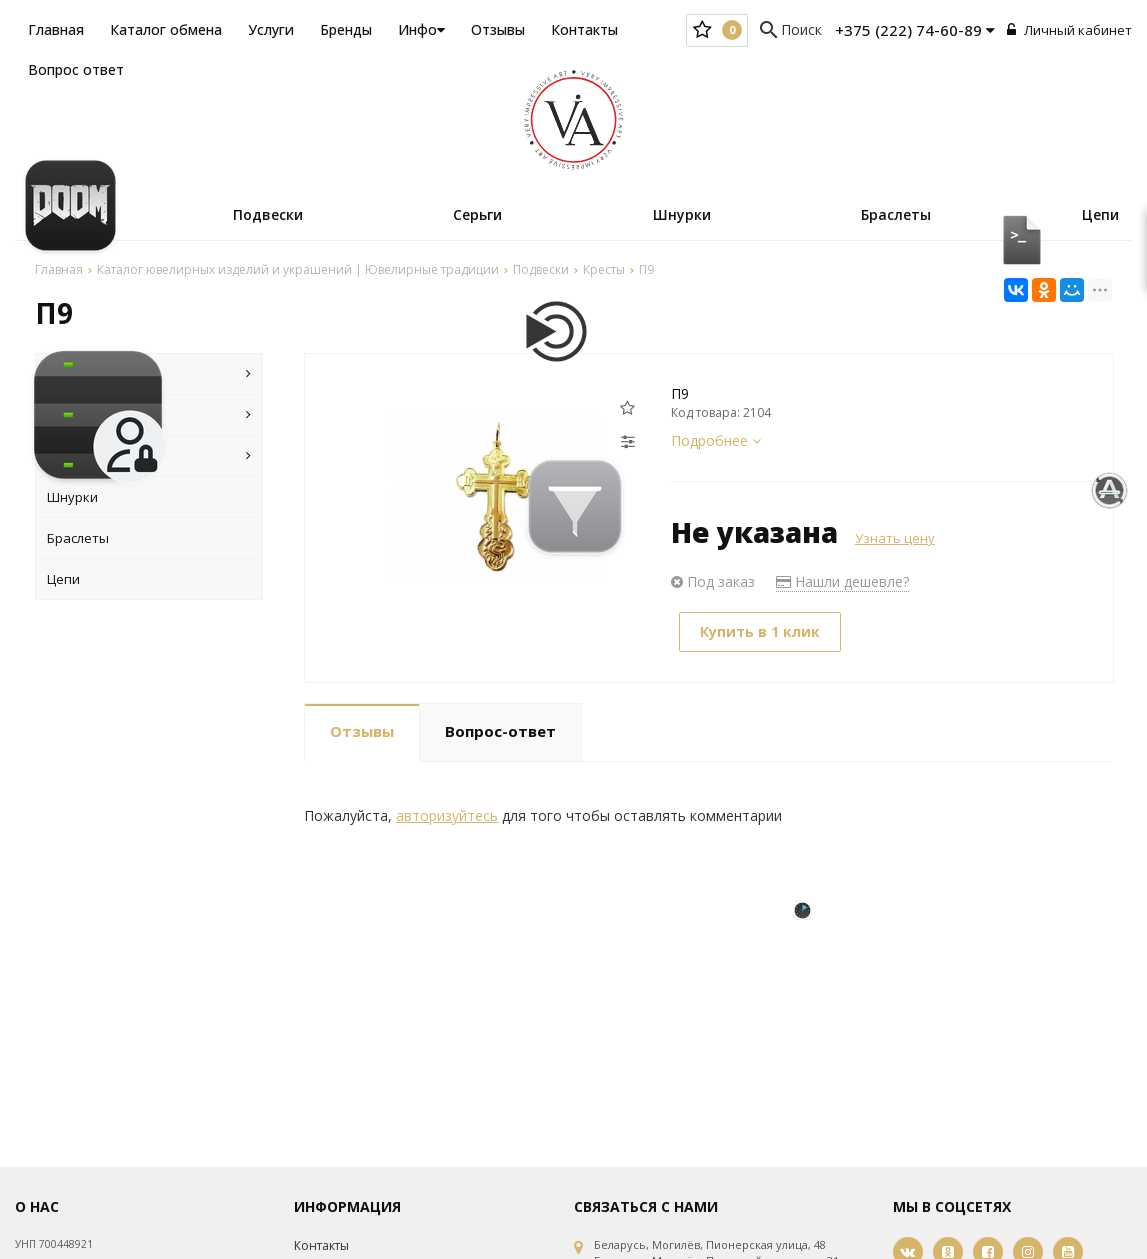  What do you see at coordinates (556, 331) in the screenshot?
I see `launch mate desktop environment` at bounding box center [556, 331].